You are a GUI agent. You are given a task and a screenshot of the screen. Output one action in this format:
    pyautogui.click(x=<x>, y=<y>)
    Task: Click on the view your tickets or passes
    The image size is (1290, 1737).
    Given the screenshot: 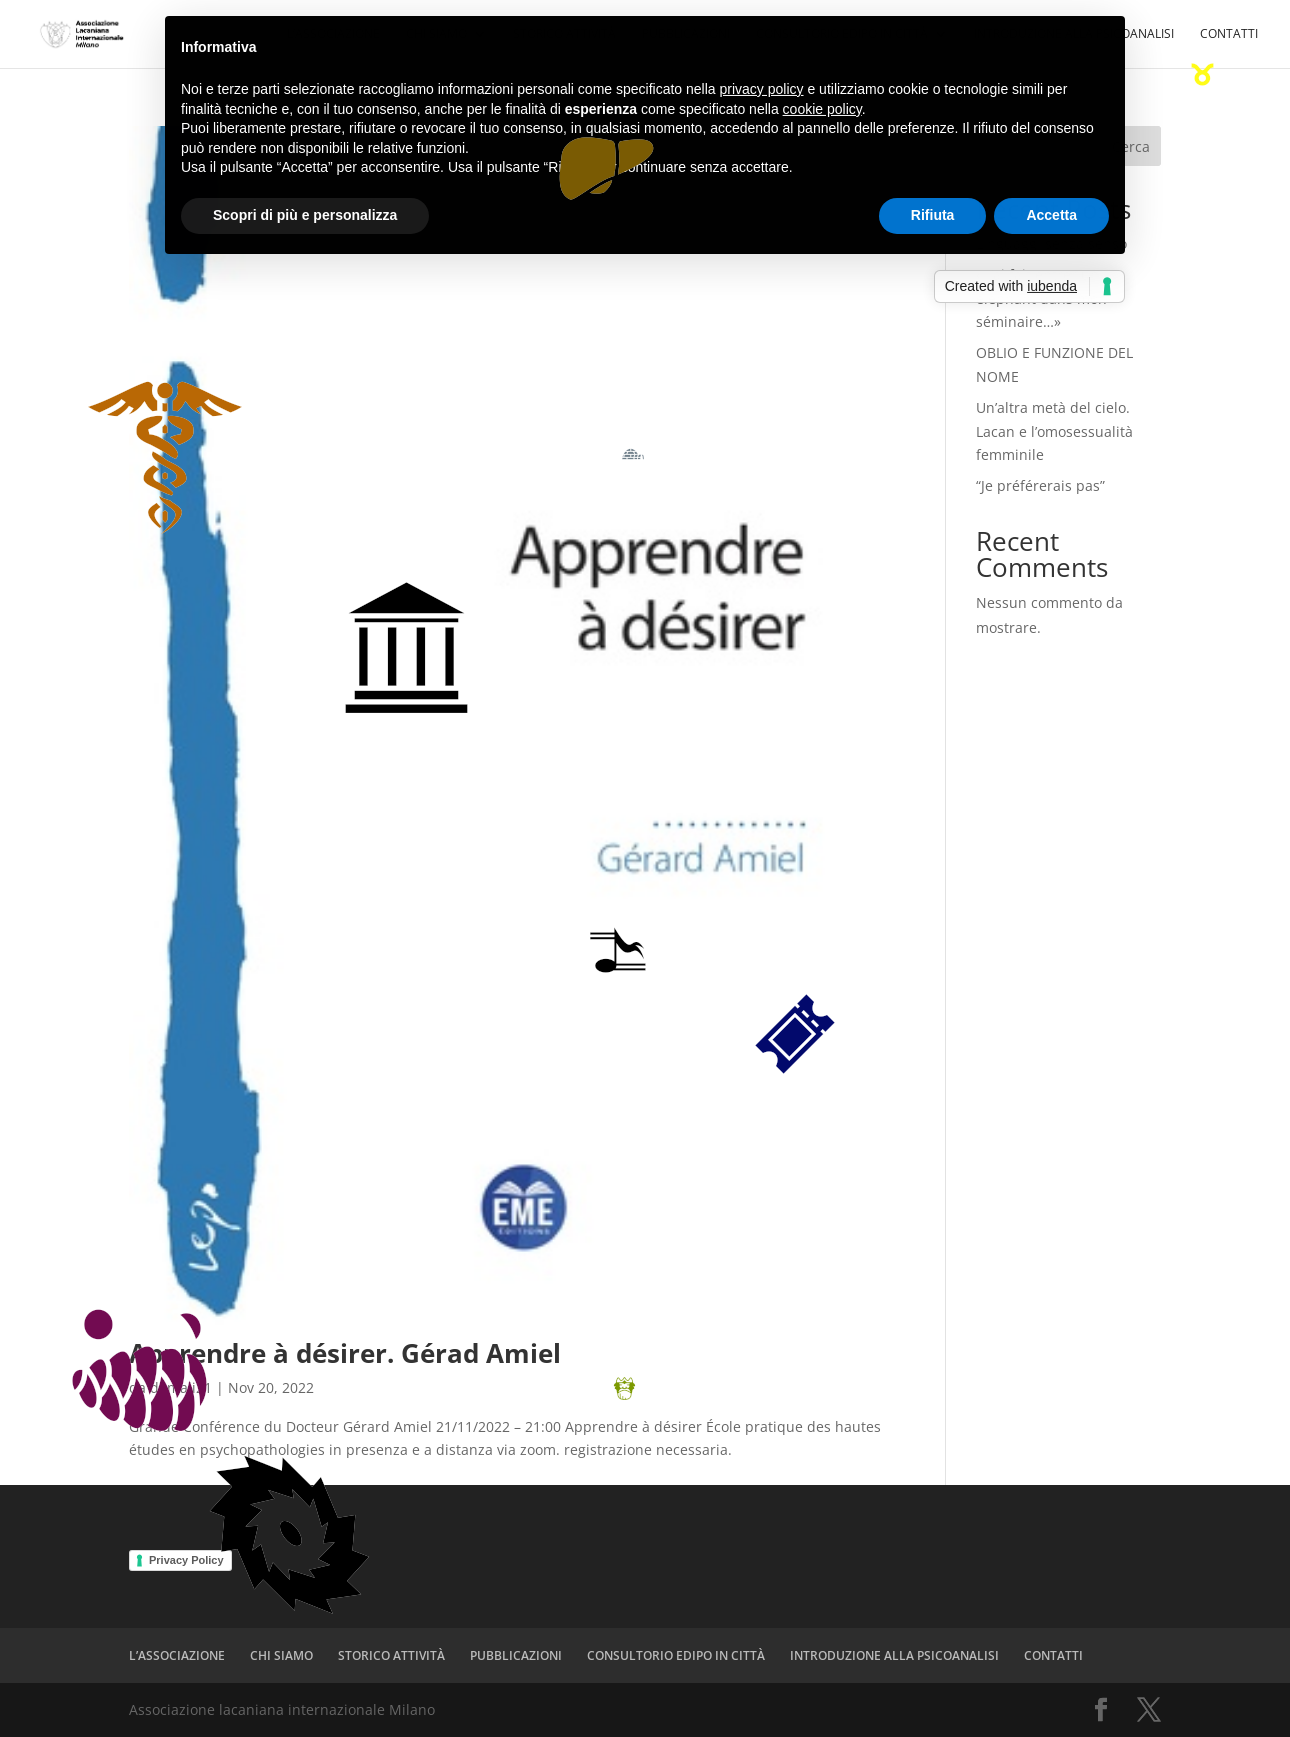 What is the action you would take?
    pyautogui.click(x=795, y=1034)
    